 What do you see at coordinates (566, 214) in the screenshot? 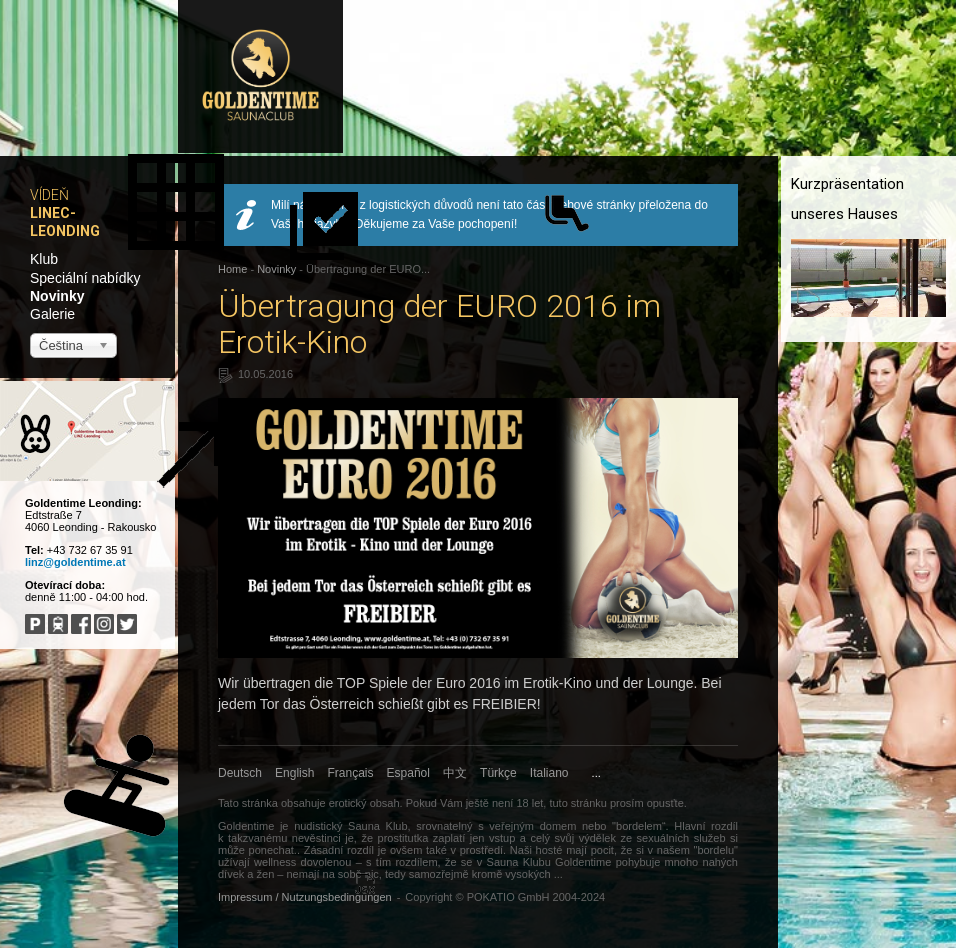
I see `select extra legroom seating option` at bounding box center [566, 214].